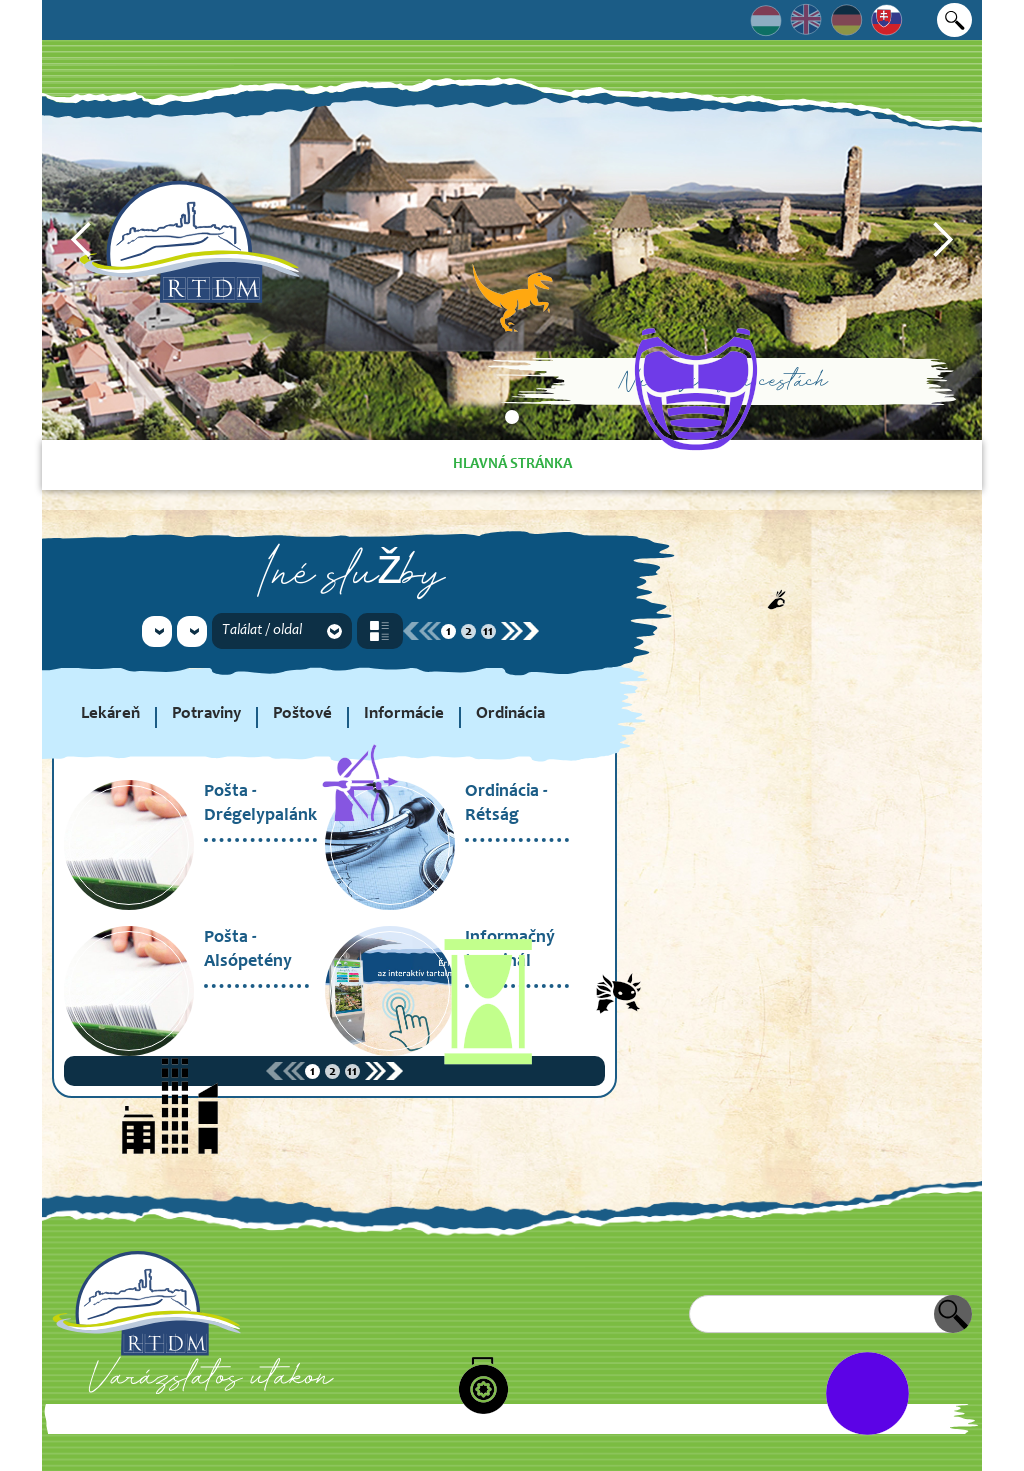 The width and height of the screenshot is (1024, 1471). Describe the element at coordinates (483, 1385) in the screenshot. I see `place a teller mine explosive in-game` at that location.